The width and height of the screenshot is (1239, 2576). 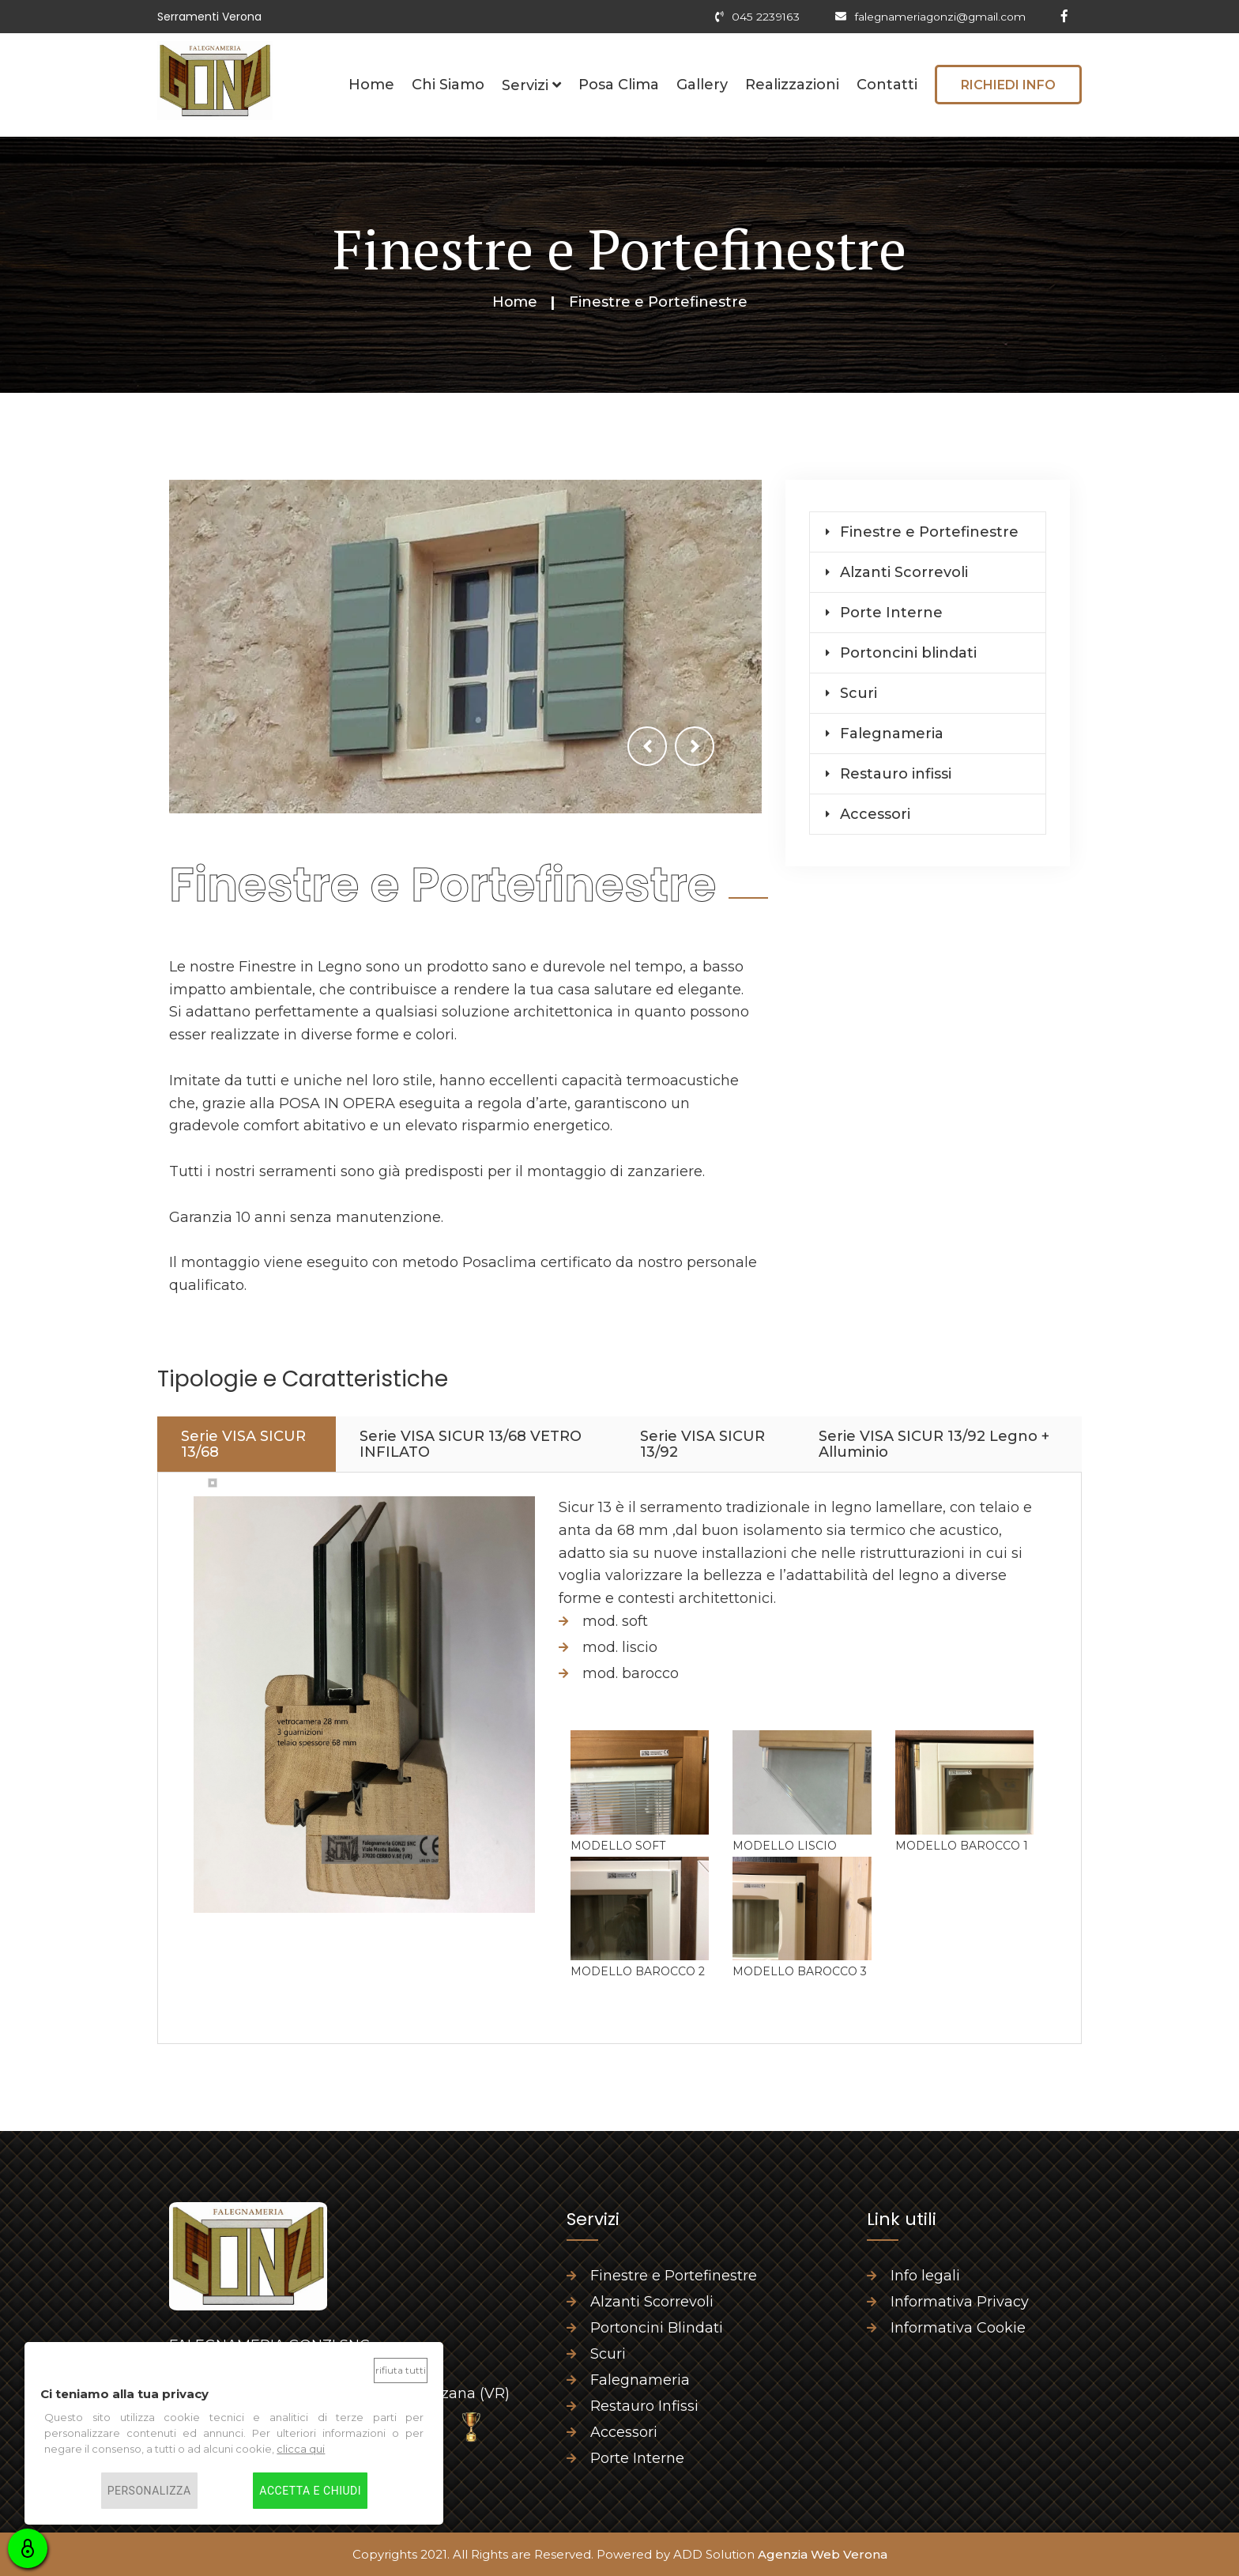 What do you see at coordinates (472, 2427) in the screenshot?
I see `indicates third place or bronze-tier achievement` at bounding box center [472, 2427].